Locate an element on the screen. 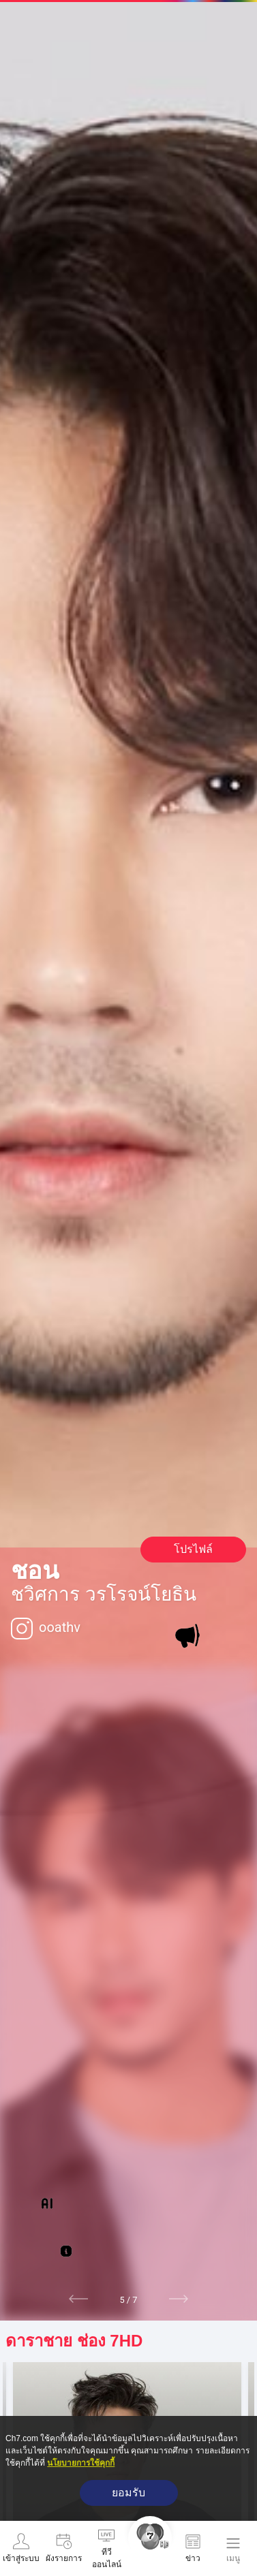 Image resolution: width=257 pixels, height=2576 pixels. view more information or details is located at coordinates (66, 2251).